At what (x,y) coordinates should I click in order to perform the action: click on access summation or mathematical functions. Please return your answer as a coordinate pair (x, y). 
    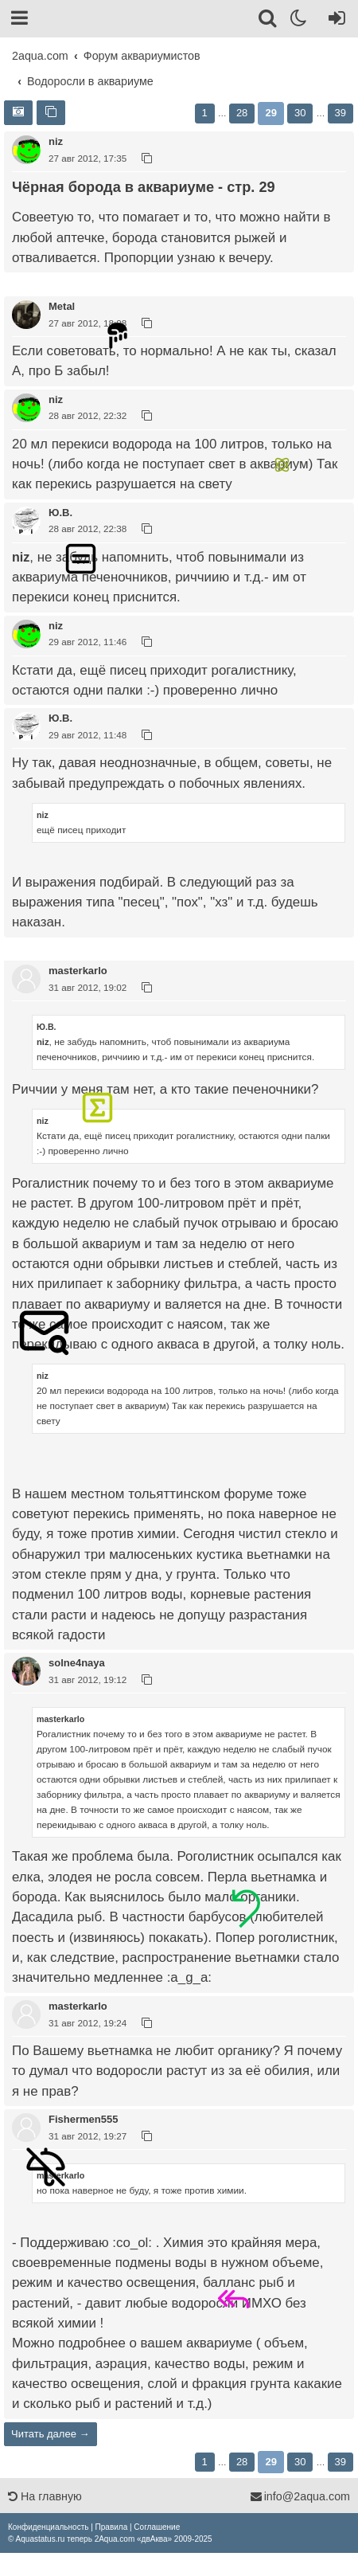
    Looking at the image, I should click on (97, 1107).